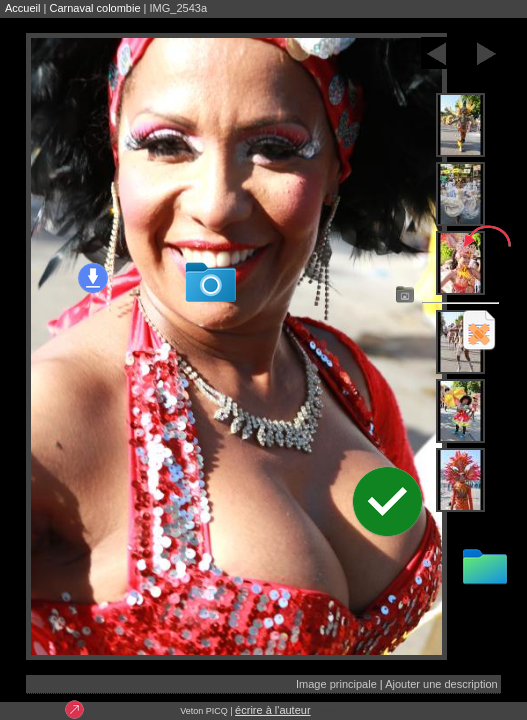 The image size is (527, 720). I want to click on confirm or accept an action, so click(387, 501).